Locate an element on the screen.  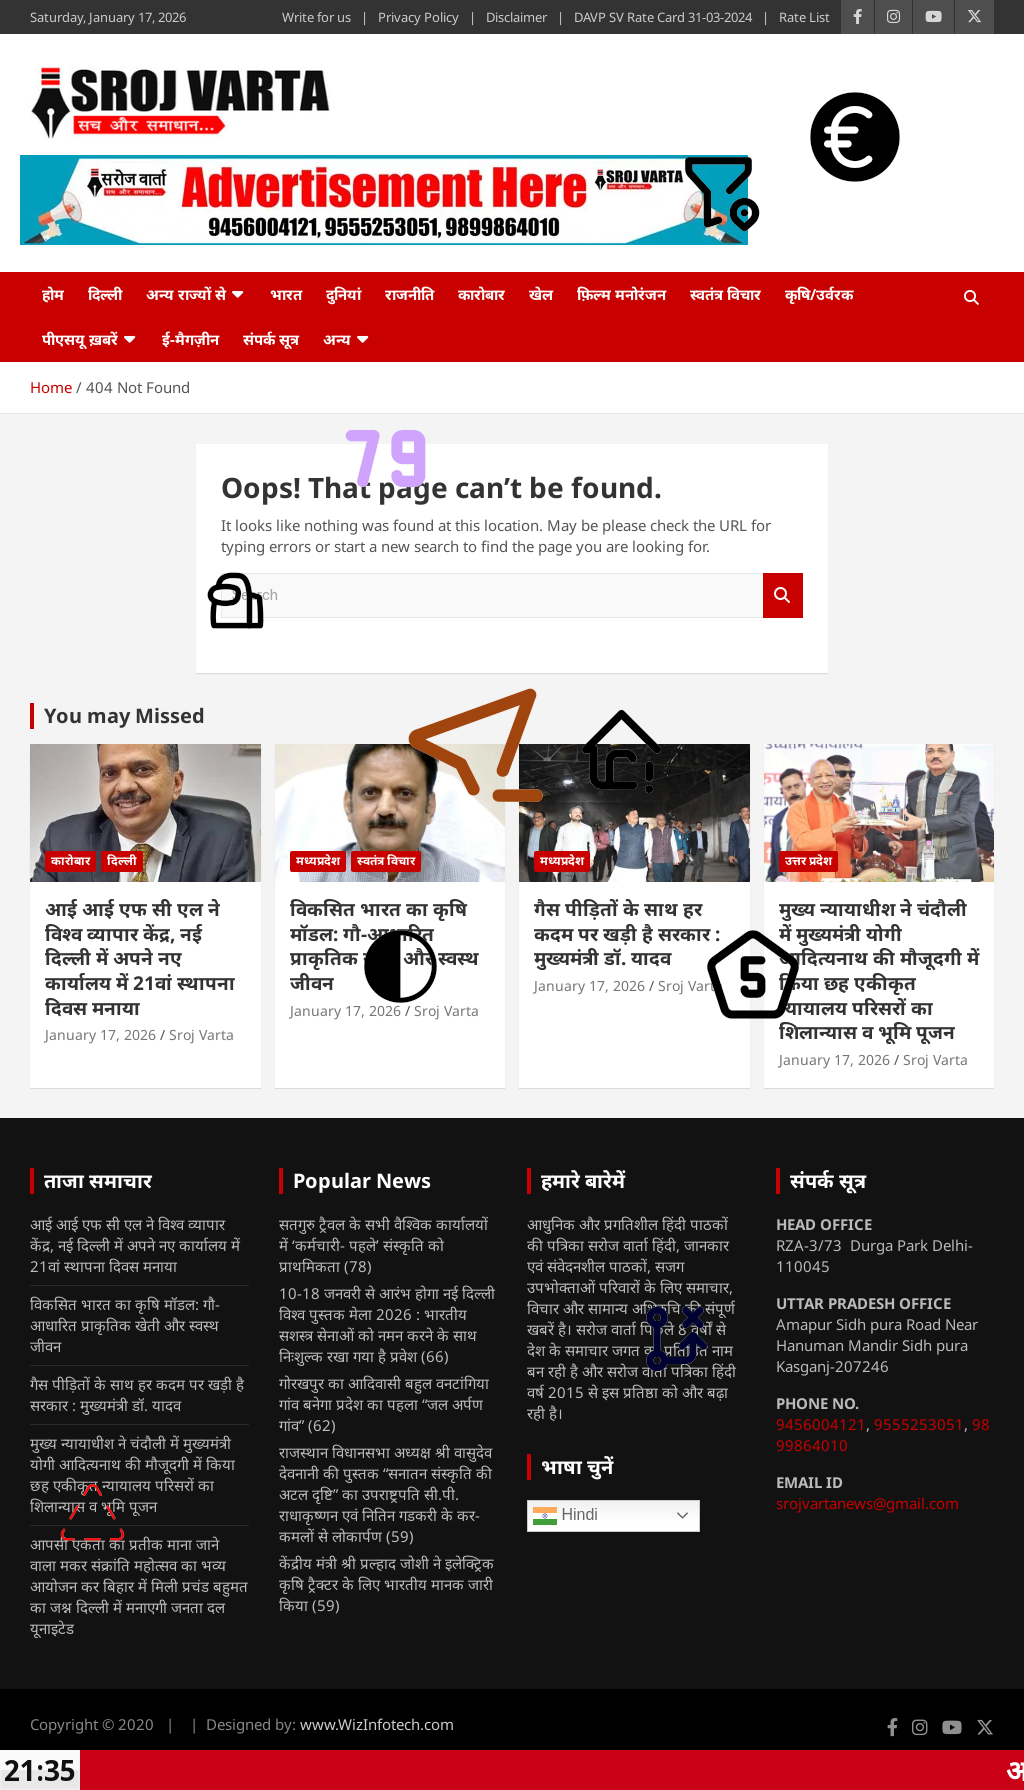
delete a git branch is located at coordinates (675, 1339).